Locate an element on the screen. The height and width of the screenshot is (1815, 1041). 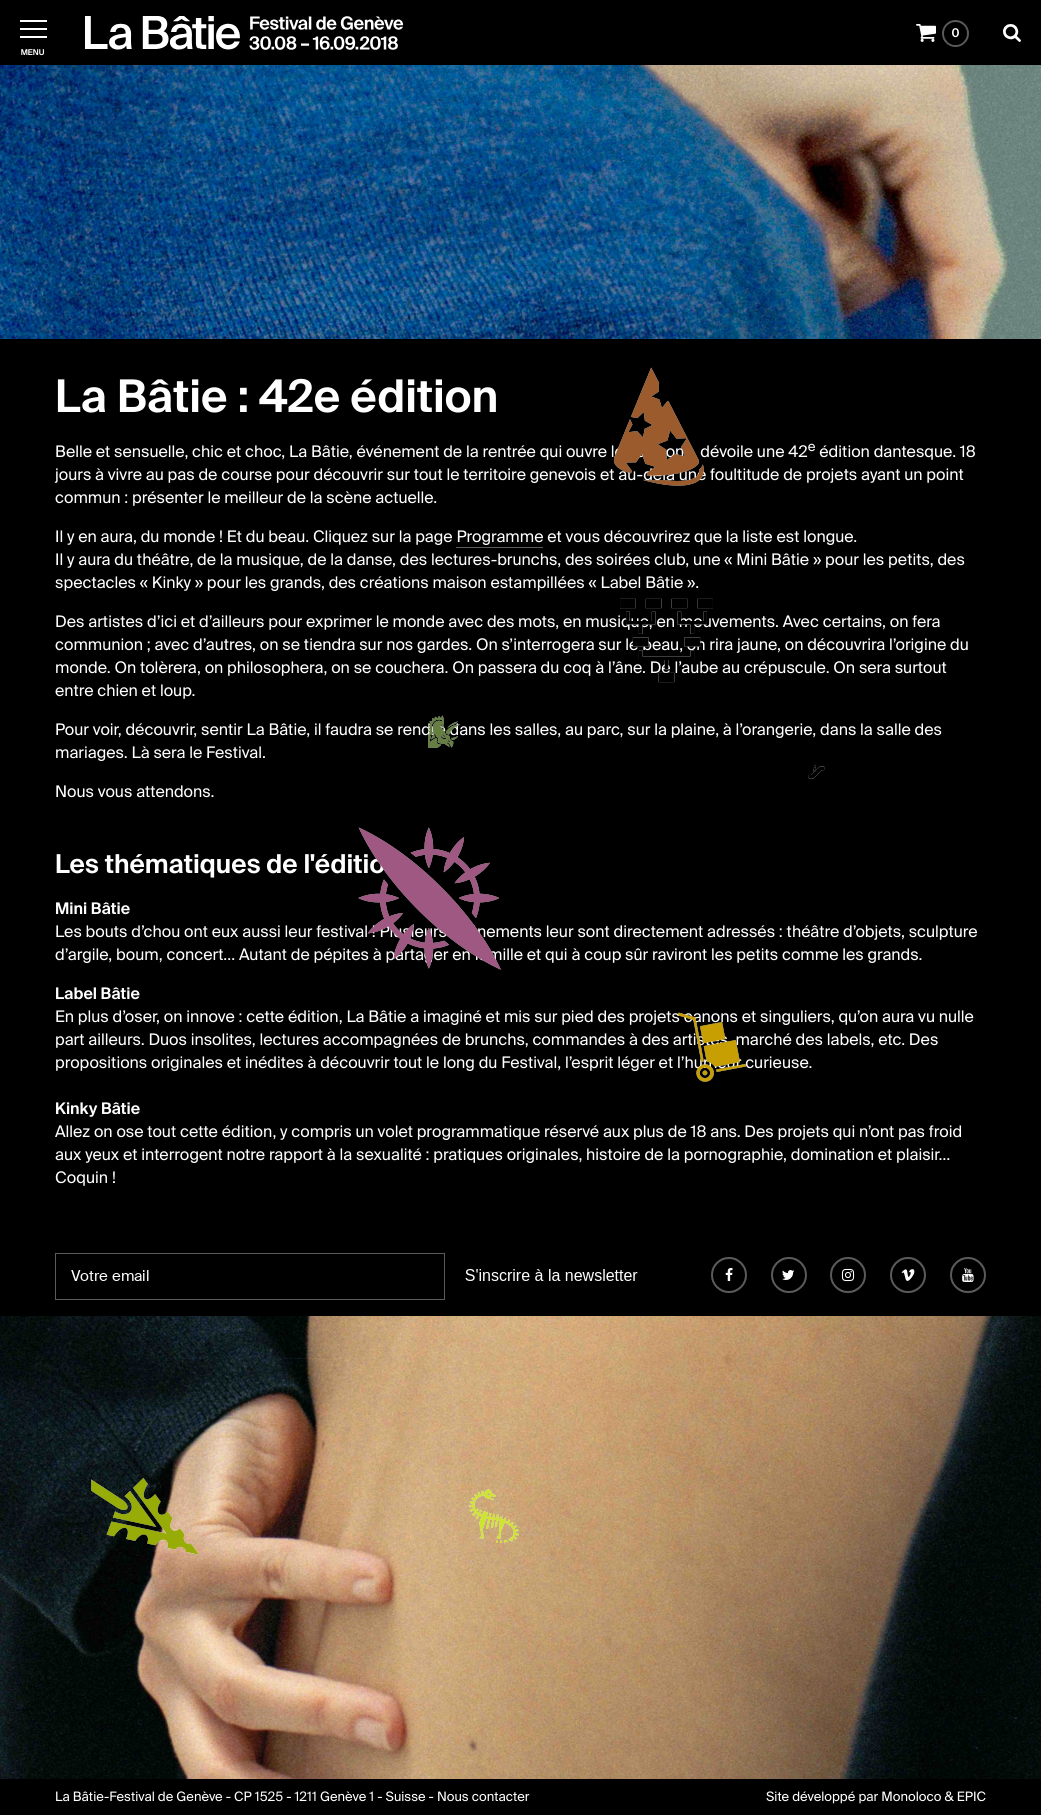
view dinosaur exhibit or paleontology section is located at coordinates (493, 1516).